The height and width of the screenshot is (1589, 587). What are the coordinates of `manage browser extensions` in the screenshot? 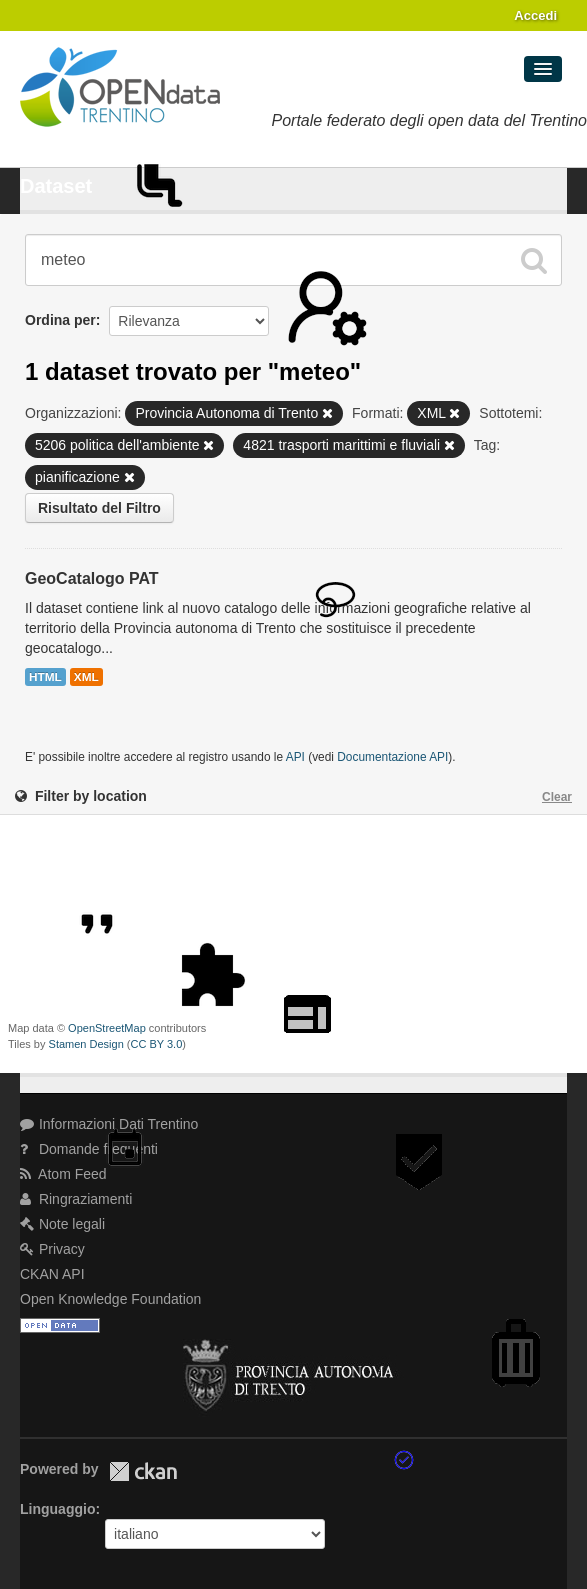 It's located at (212, 976).